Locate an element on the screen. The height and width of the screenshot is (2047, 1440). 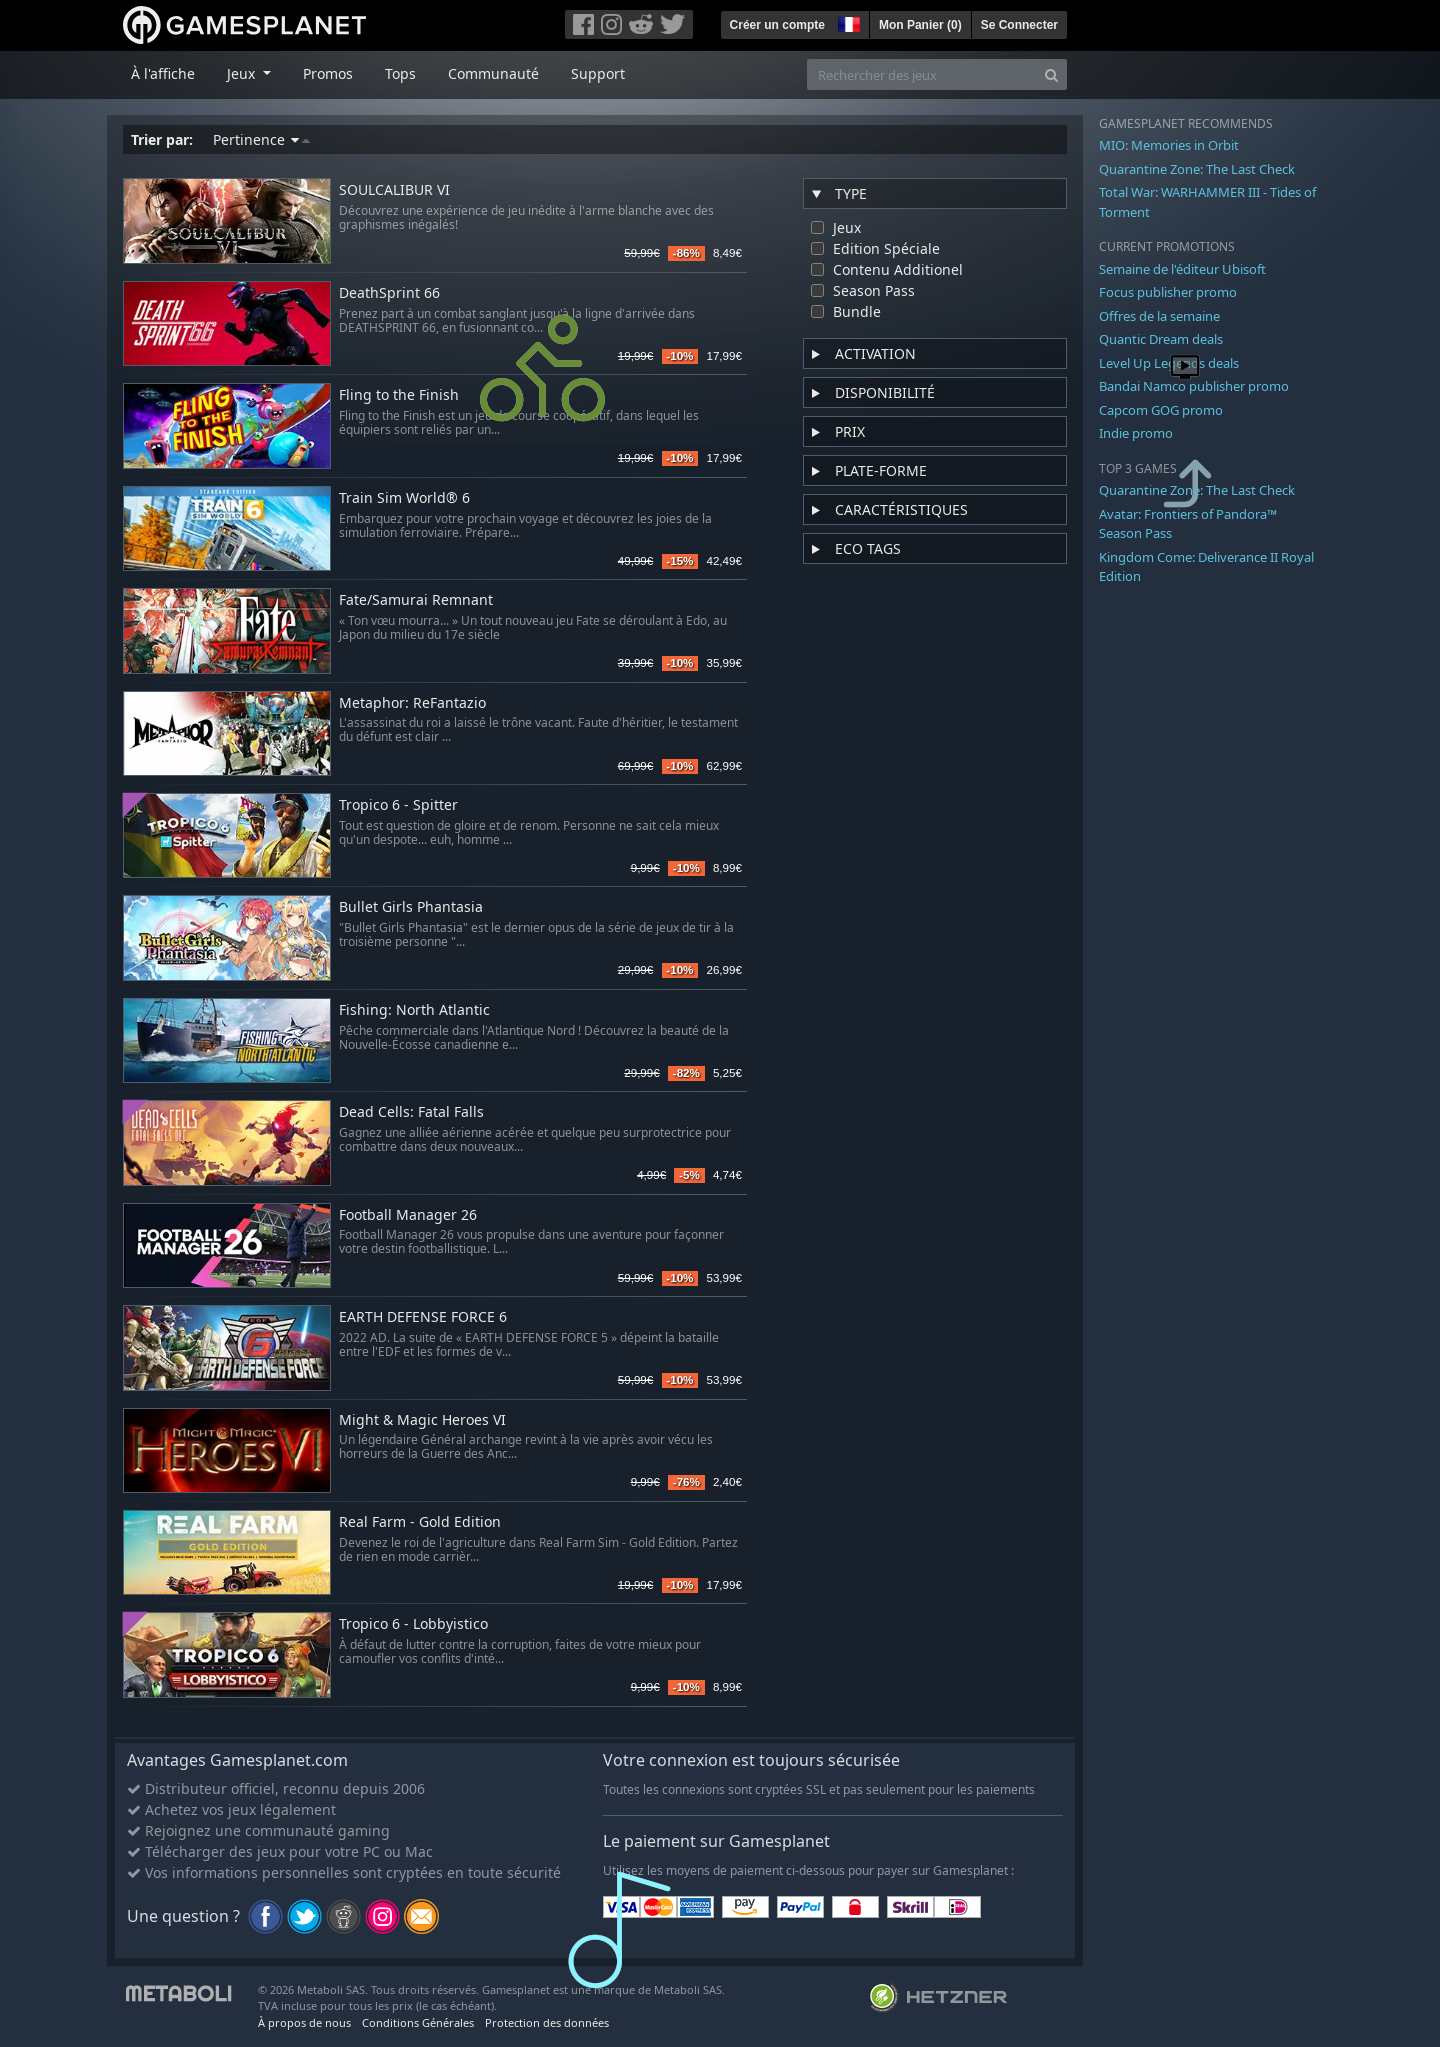
access on-demand video content is located at coordinates (1185, 367).